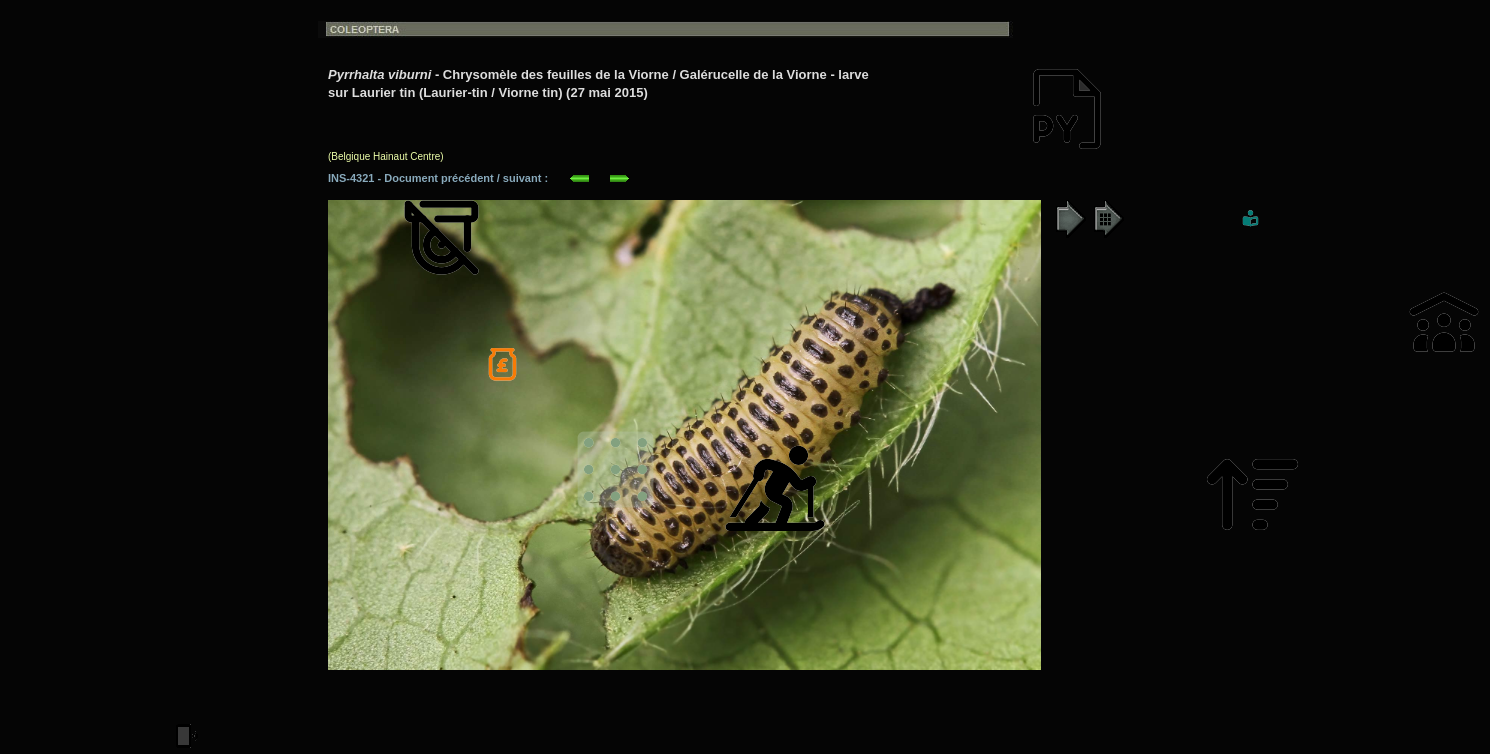 This screenshot has height=754, width=1490. Describe the element at coordinates (441, 237) in the screenshot. I see `cctv camera is disabled or offline` at that location.